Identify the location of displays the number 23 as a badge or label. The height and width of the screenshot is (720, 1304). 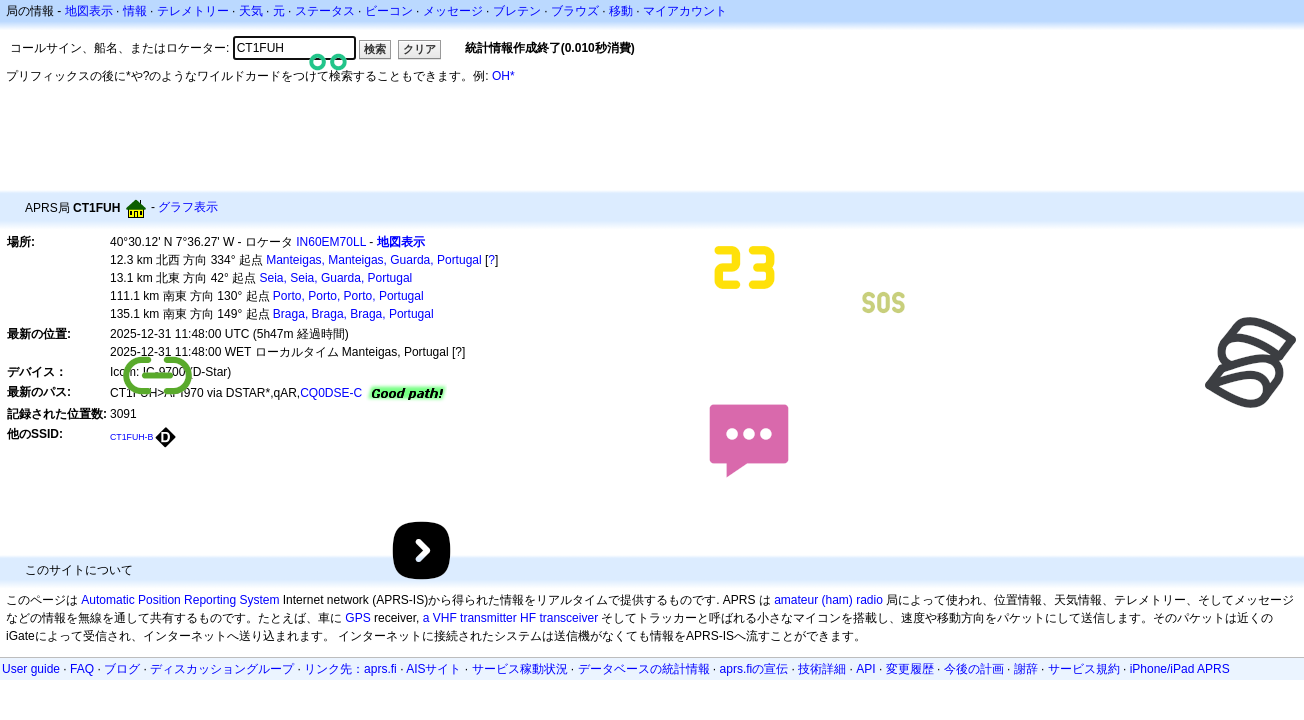
(744, 267).